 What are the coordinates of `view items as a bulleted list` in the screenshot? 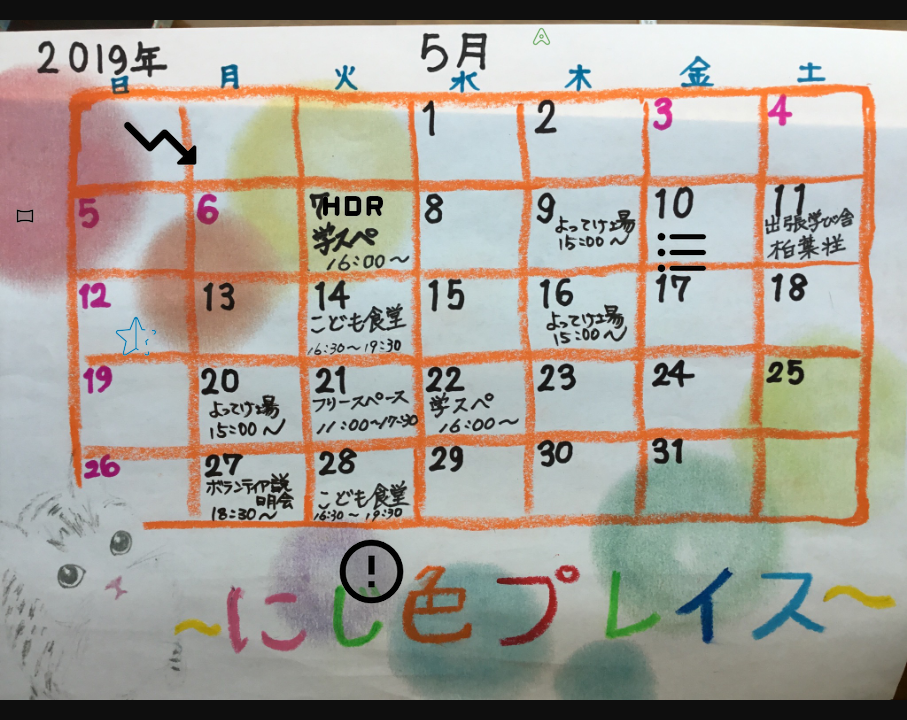 It's located at (682, 252).